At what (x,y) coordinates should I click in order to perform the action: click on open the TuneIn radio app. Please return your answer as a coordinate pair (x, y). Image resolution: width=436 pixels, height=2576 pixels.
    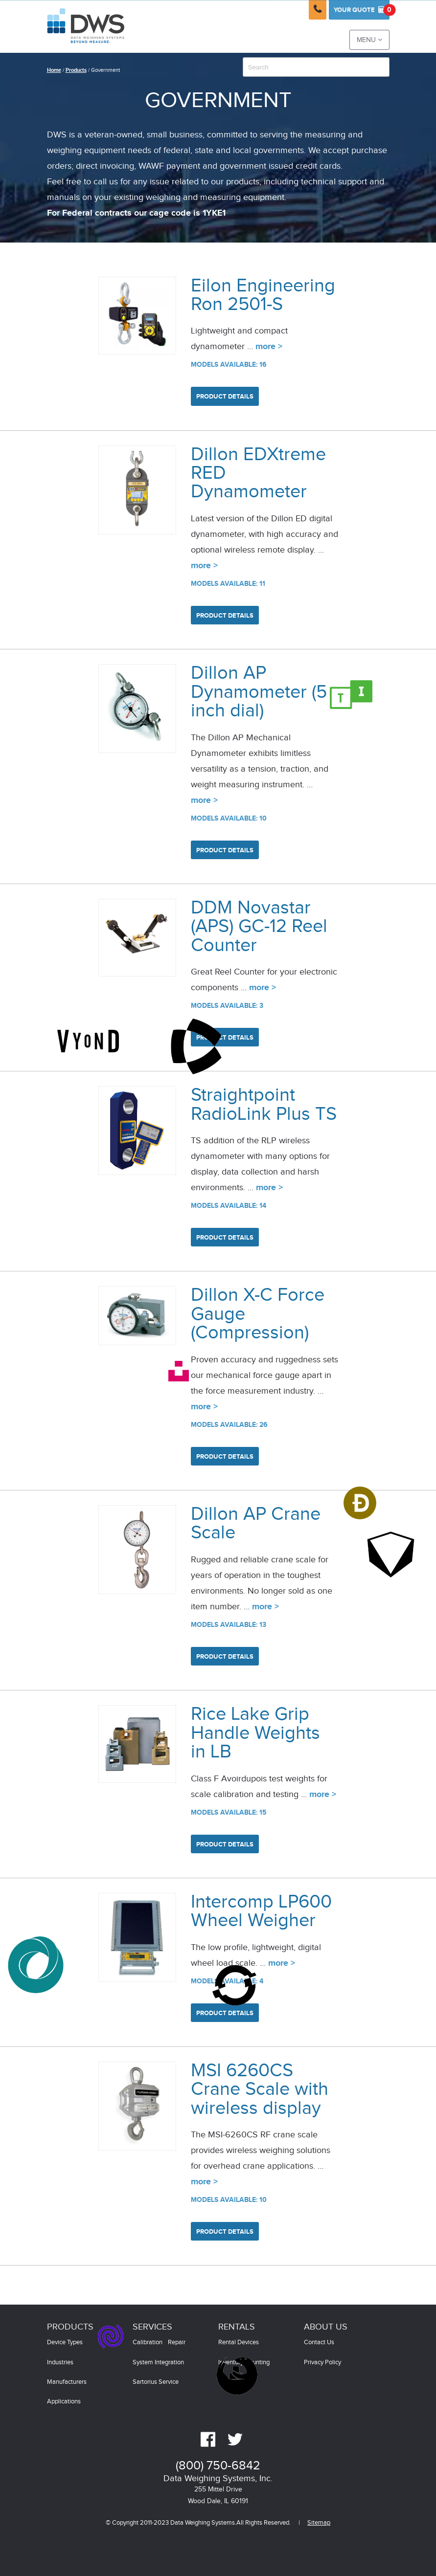
    Looking at the image, I should click on (351, 694).